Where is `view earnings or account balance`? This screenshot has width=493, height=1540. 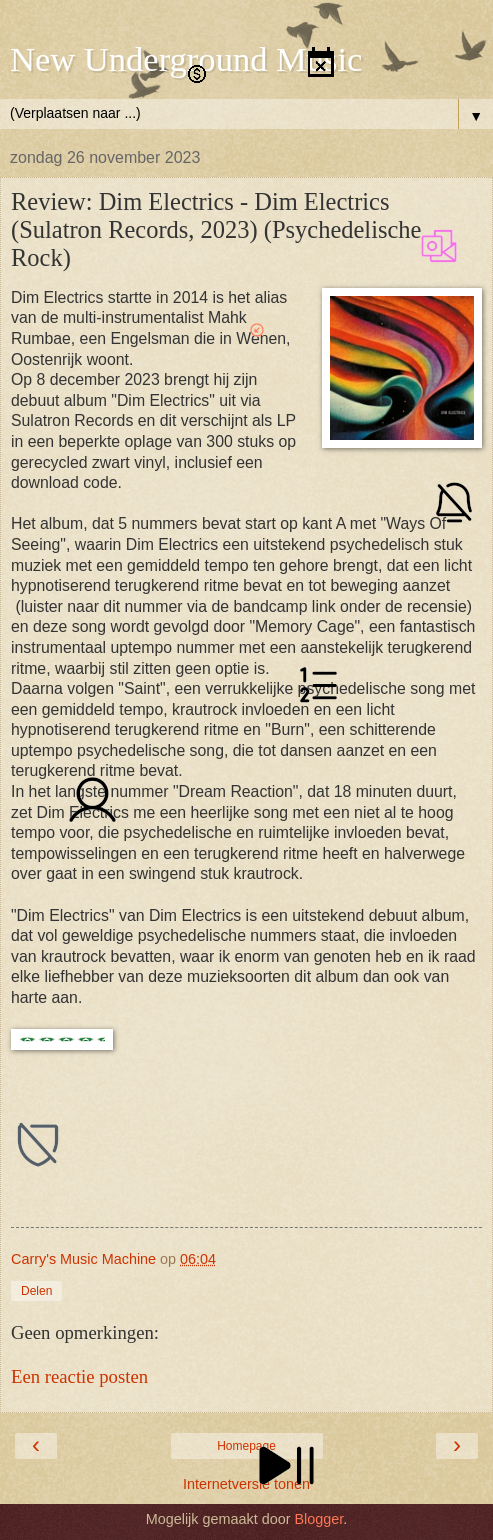
view earnings or account balance is located at coordinates (197, 74).